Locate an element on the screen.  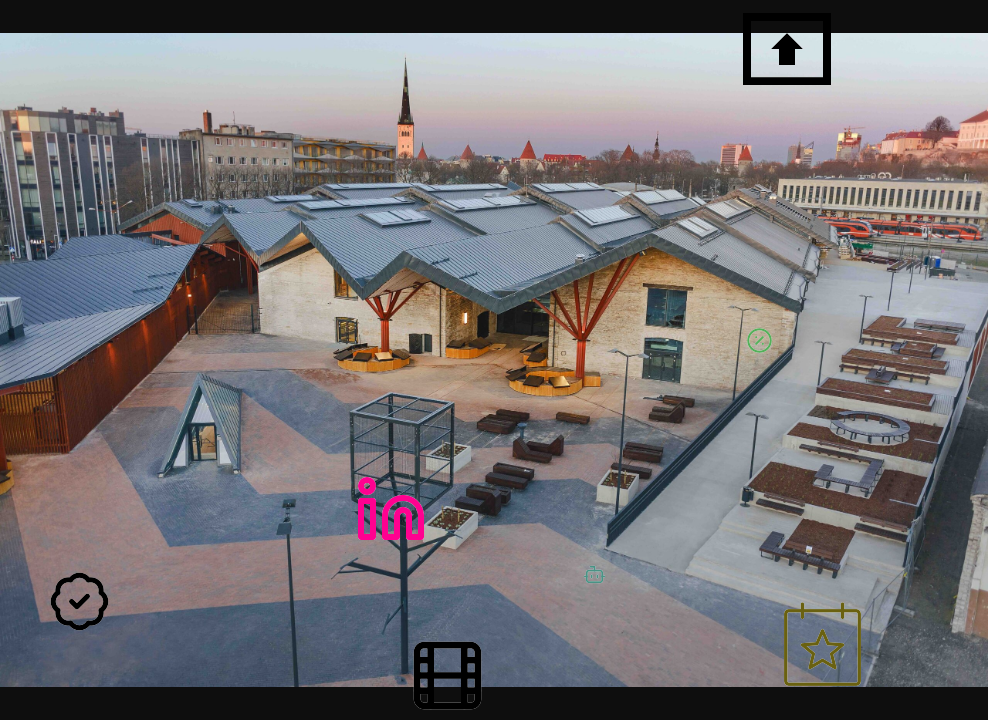
access video or movie content is located at coordinates (447, 675).